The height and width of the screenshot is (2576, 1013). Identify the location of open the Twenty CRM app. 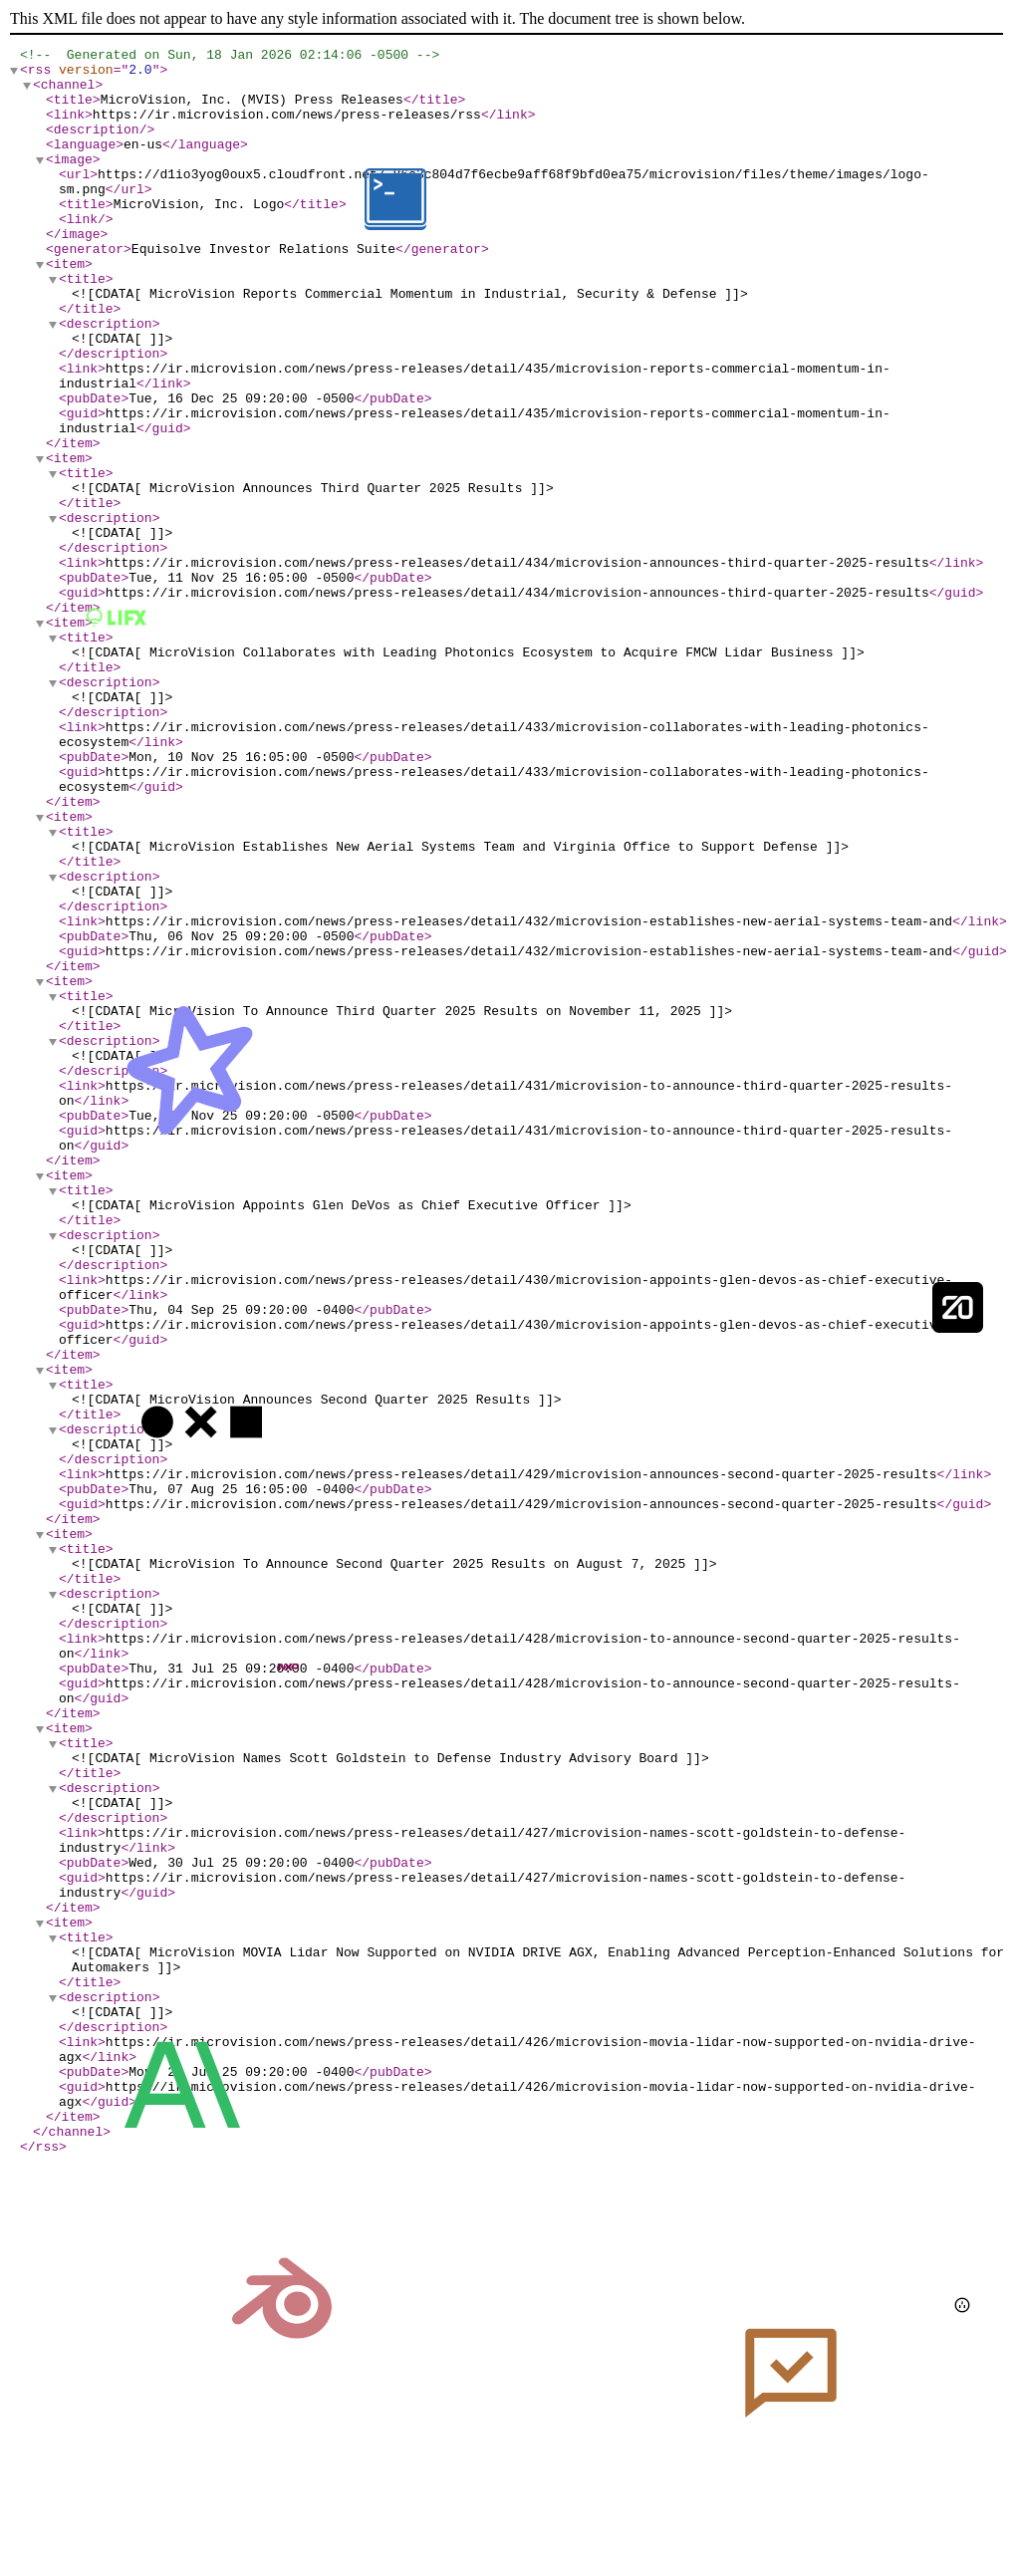
(957, 1307).